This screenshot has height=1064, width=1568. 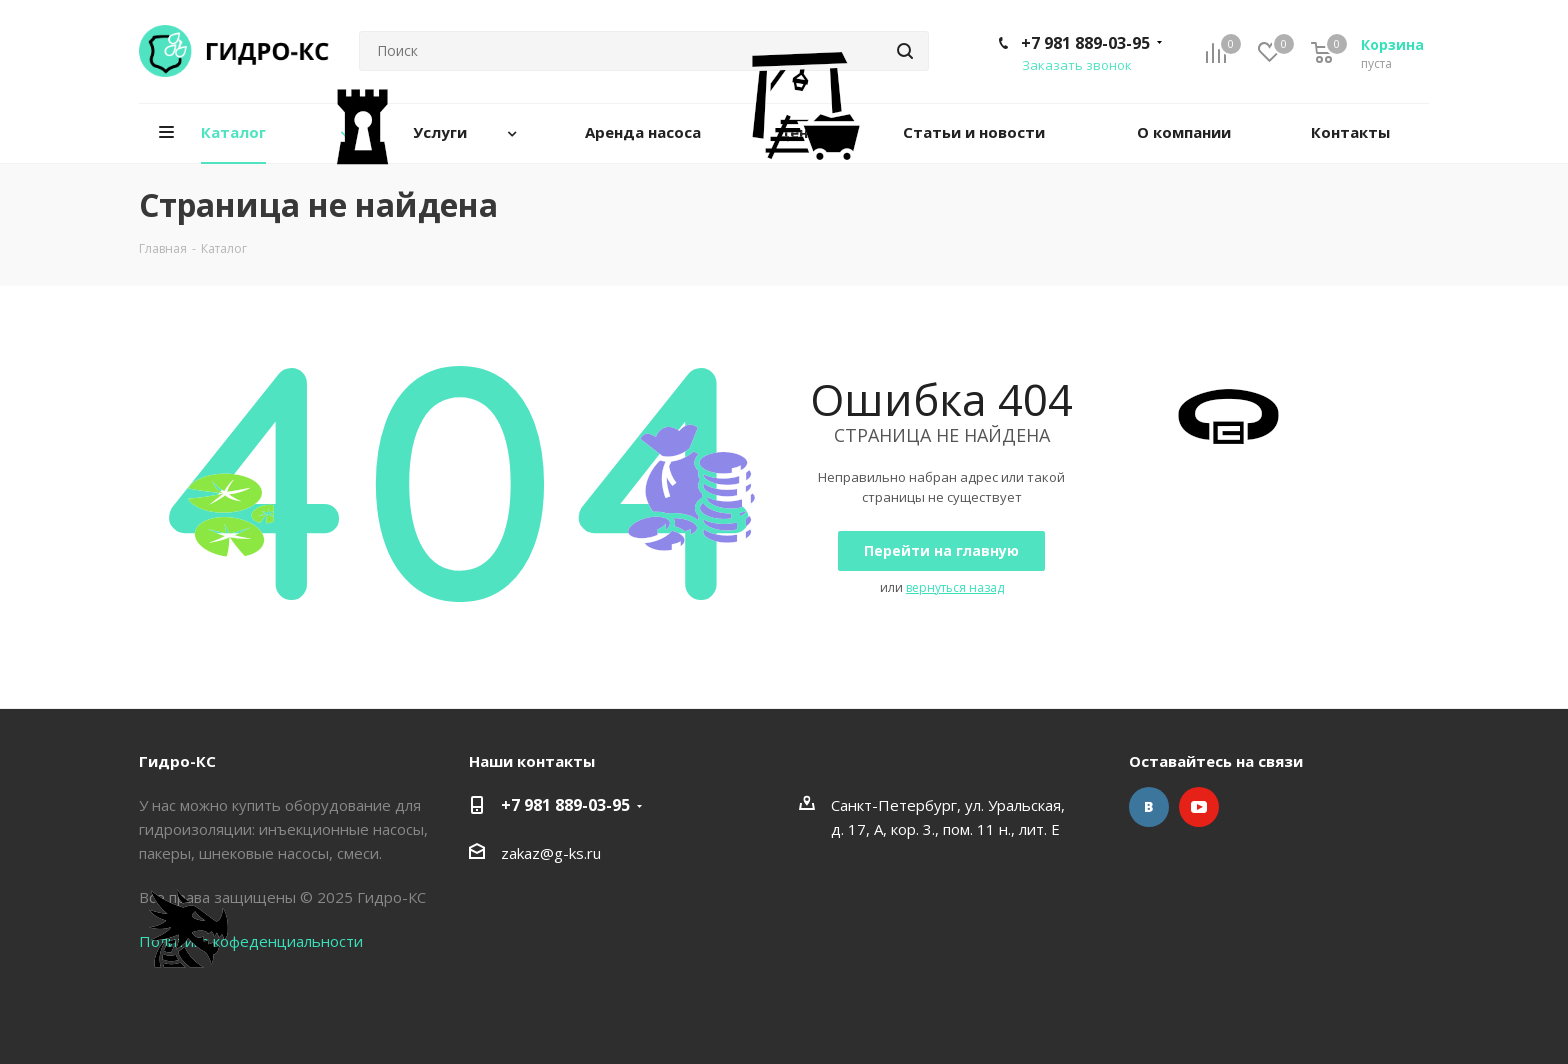 What do you see at coordinates (188, 928) in the screenshot?
I see `access dragon or monster-related content` at bounding box center [188, 928].